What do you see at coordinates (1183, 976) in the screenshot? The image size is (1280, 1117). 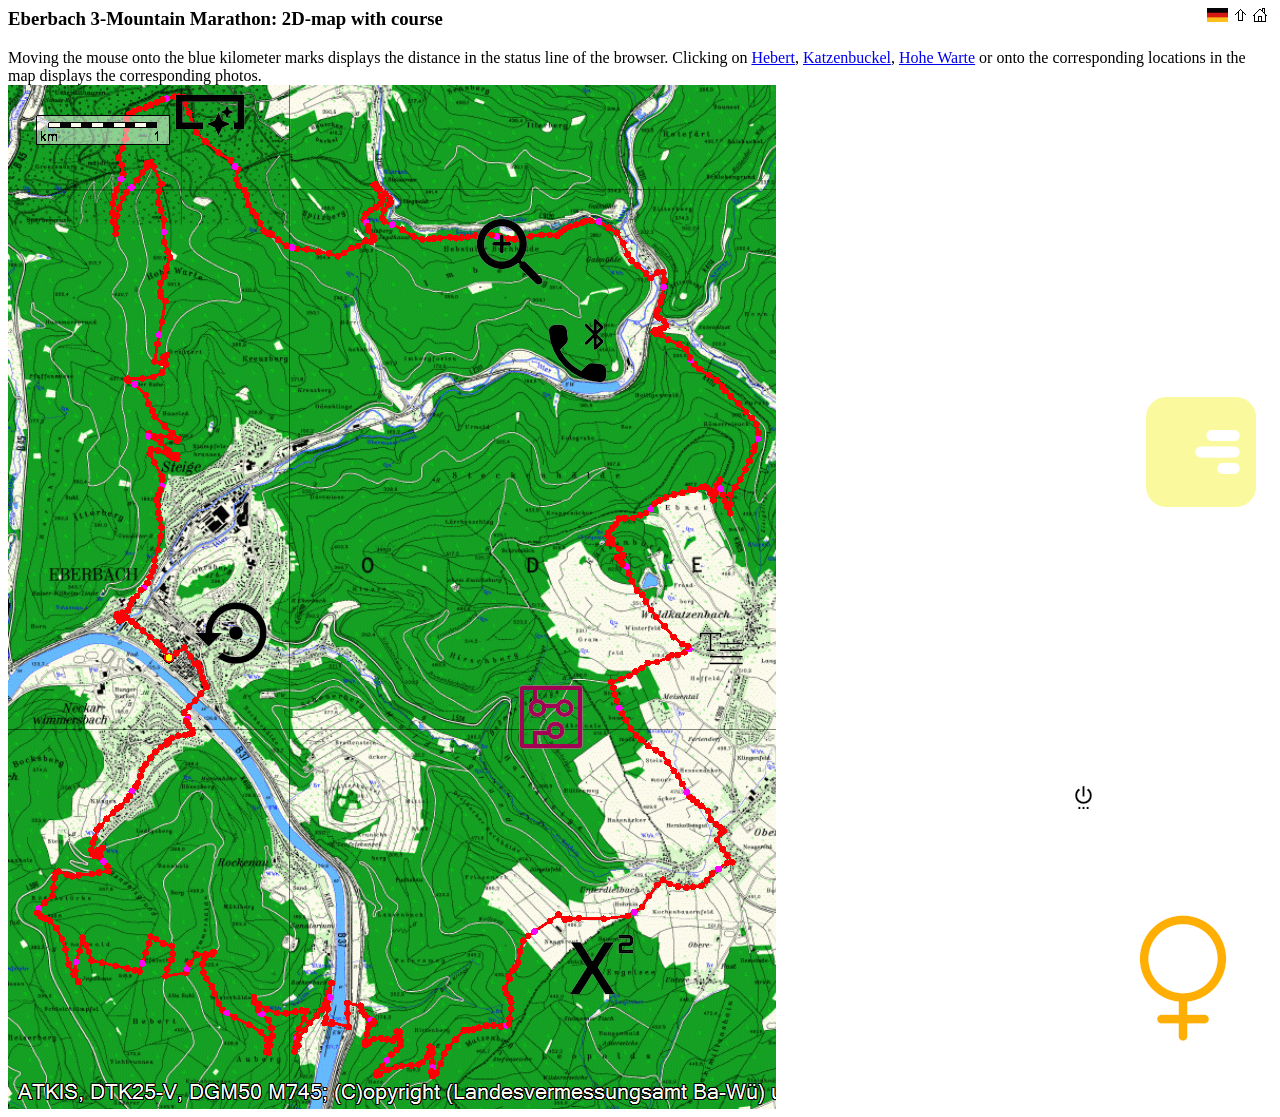 I see `indicates female gender option` at bounding box center [1183, 976].